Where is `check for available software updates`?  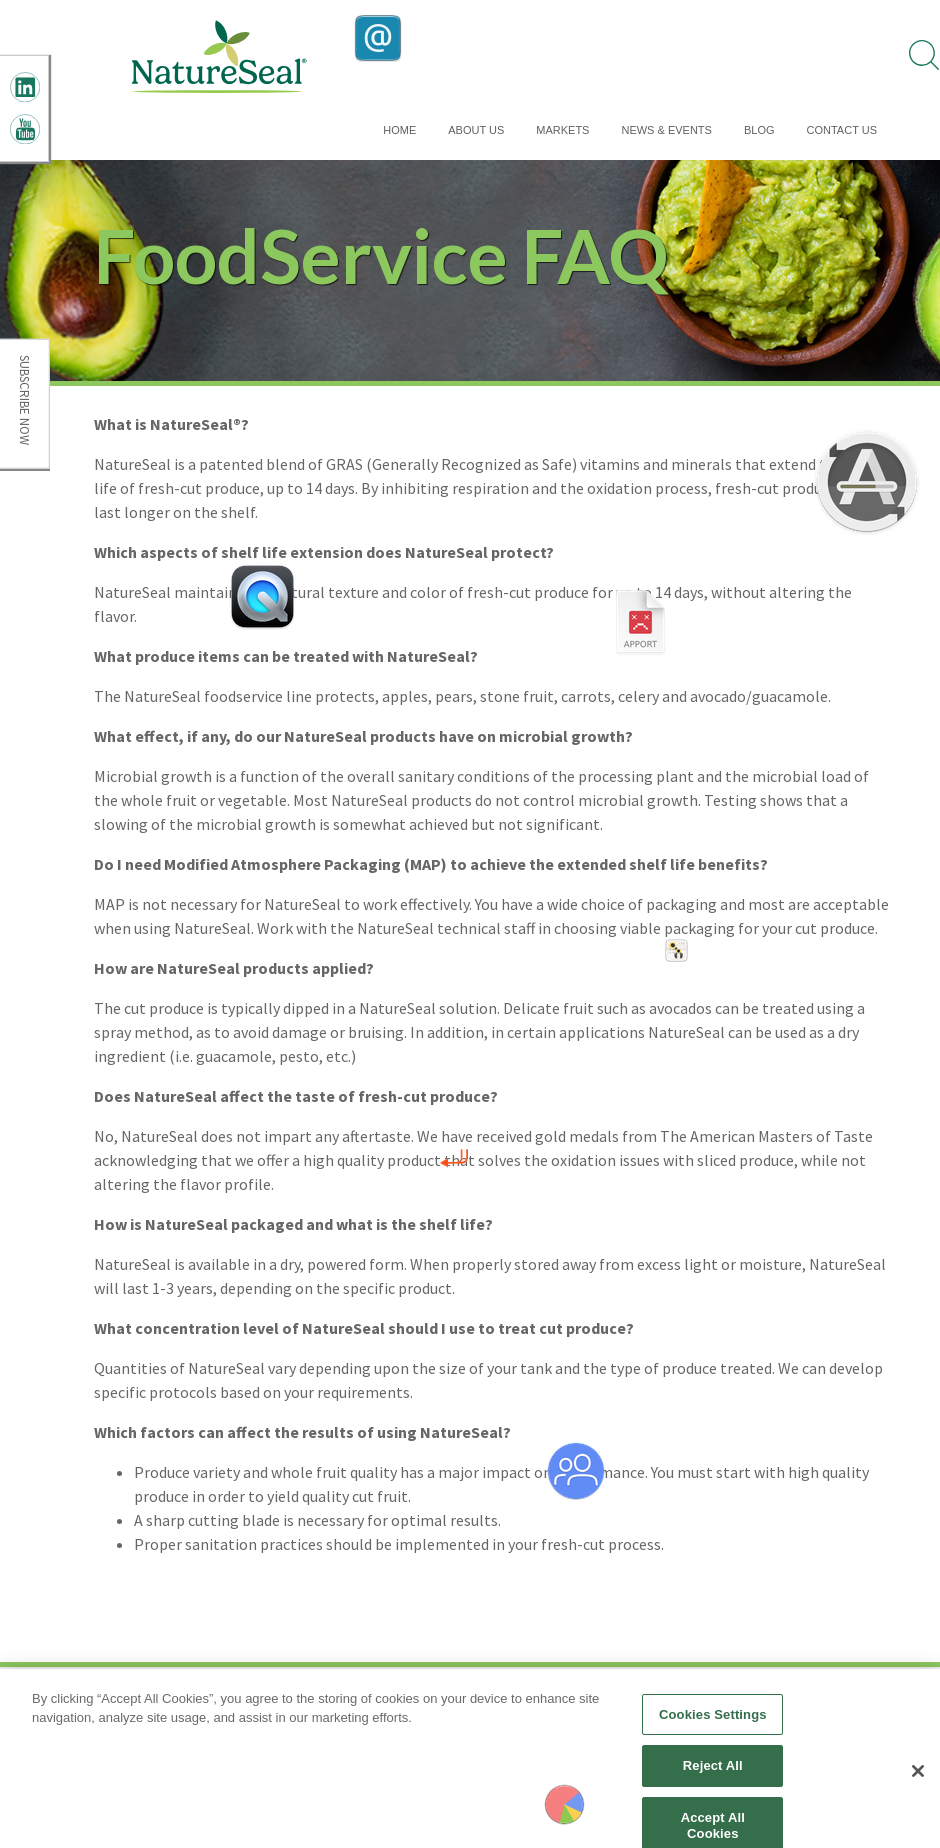
check for available software updates is located at coordinates (867, 482).